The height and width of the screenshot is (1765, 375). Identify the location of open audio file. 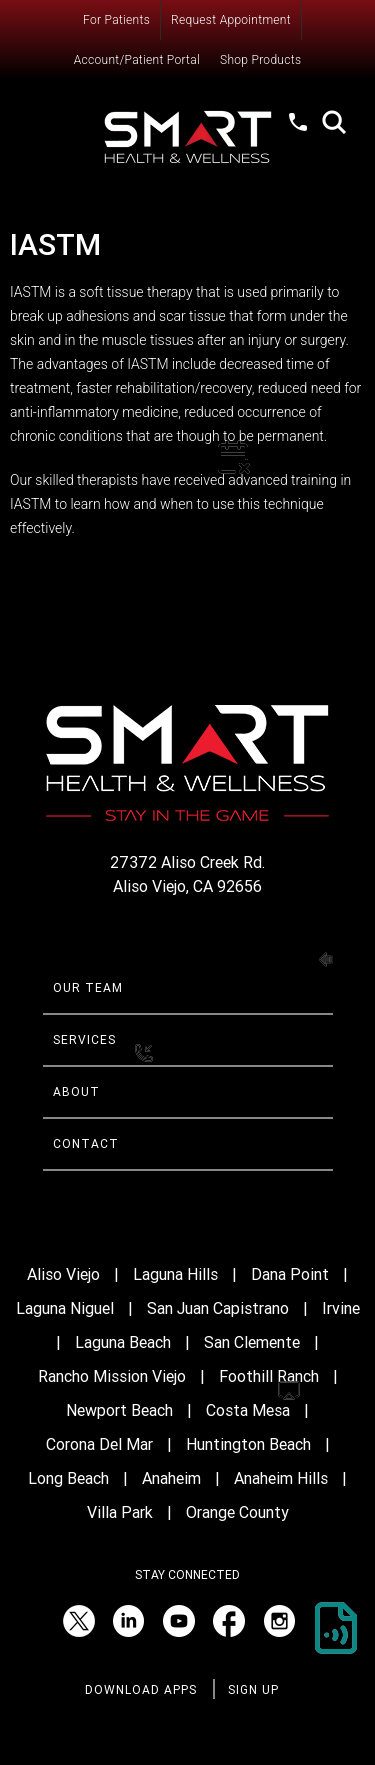
(336, 1628).